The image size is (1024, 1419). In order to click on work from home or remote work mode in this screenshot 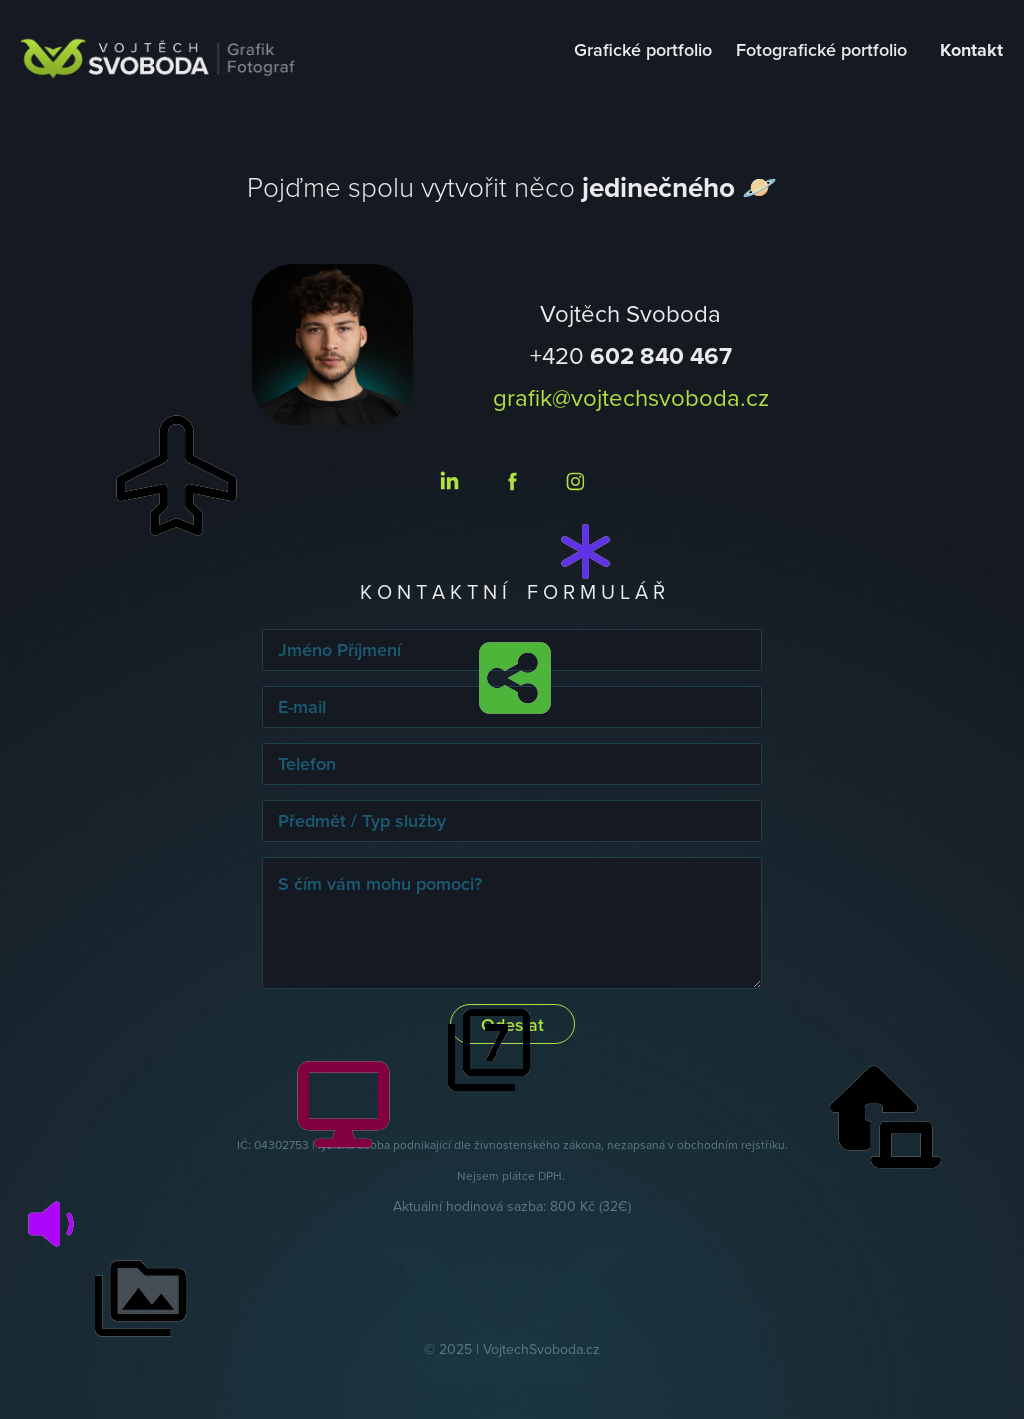, I will do `click(885, 1115)`.